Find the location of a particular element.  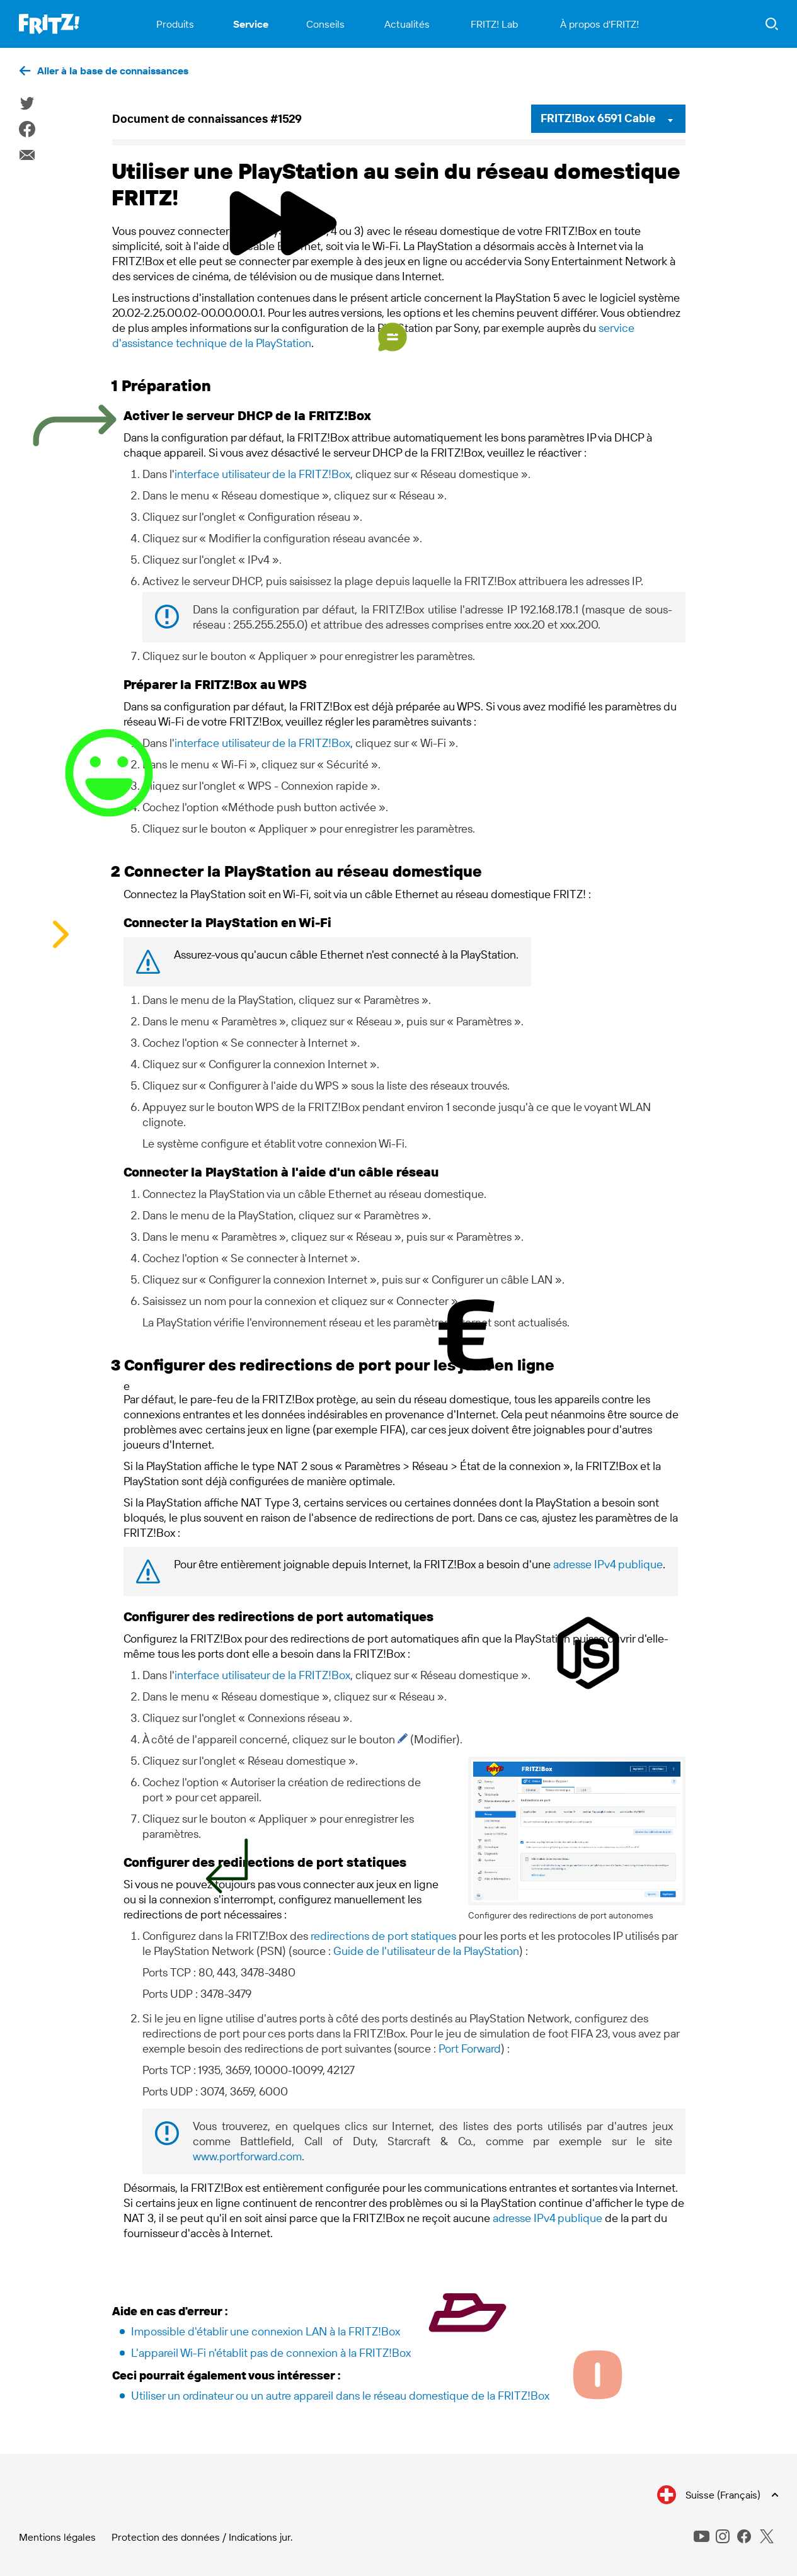

Node.js runtime or server-side JavaScript indicator is located at coordinates (588, 1653).